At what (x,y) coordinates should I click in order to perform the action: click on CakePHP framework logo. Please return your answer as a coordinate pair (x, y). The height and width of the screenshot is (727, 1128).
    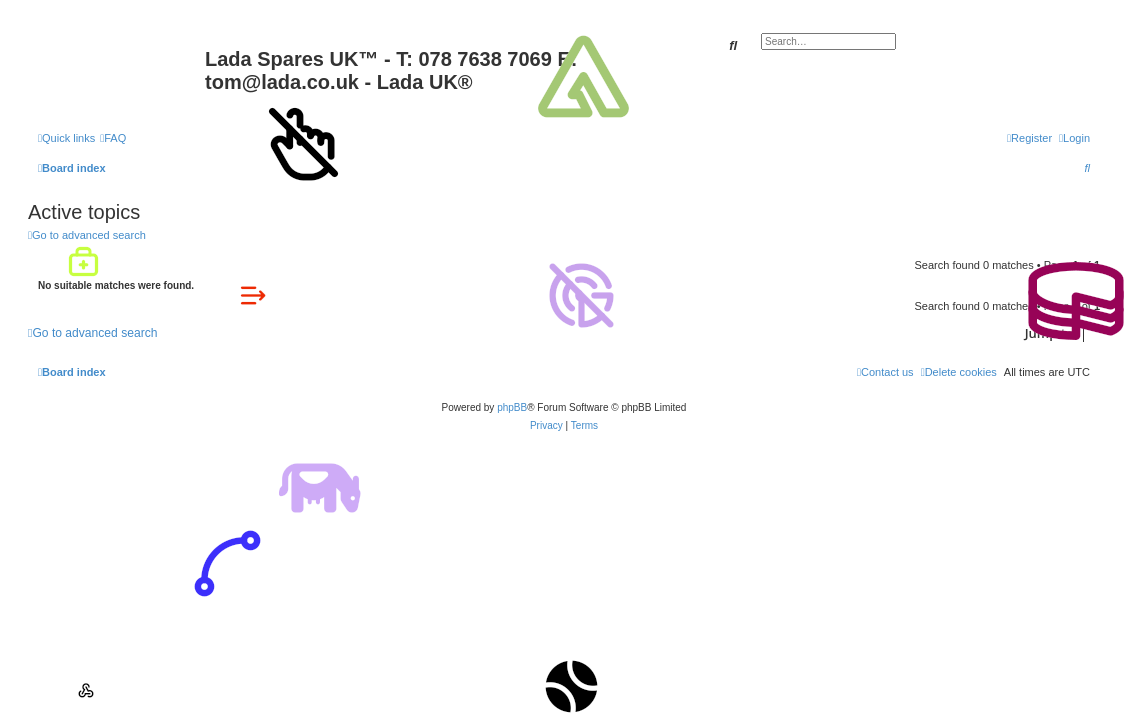
    Looking at the image, I should click on (1076, 301).